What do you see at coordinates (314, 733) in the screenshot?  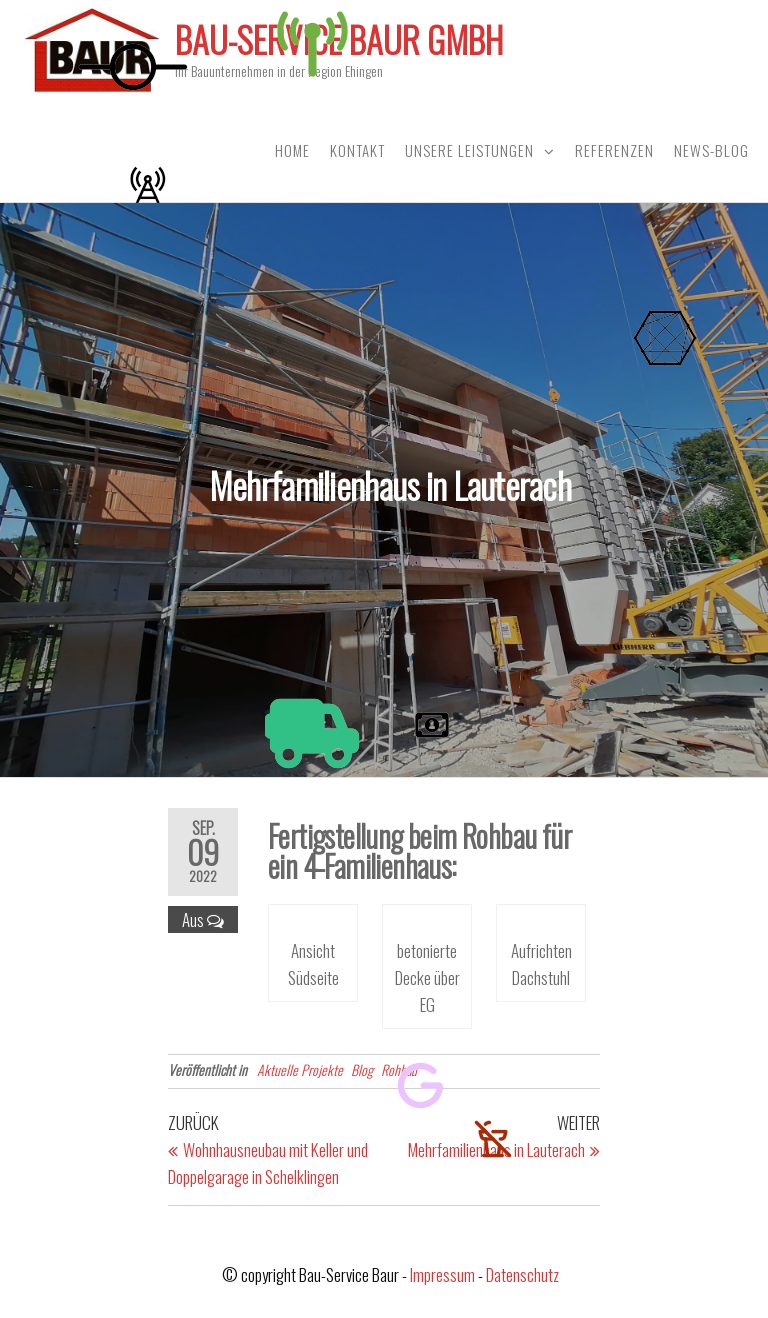 I see `track field delivery or off-road shipment` at bounding box center [314, 733].